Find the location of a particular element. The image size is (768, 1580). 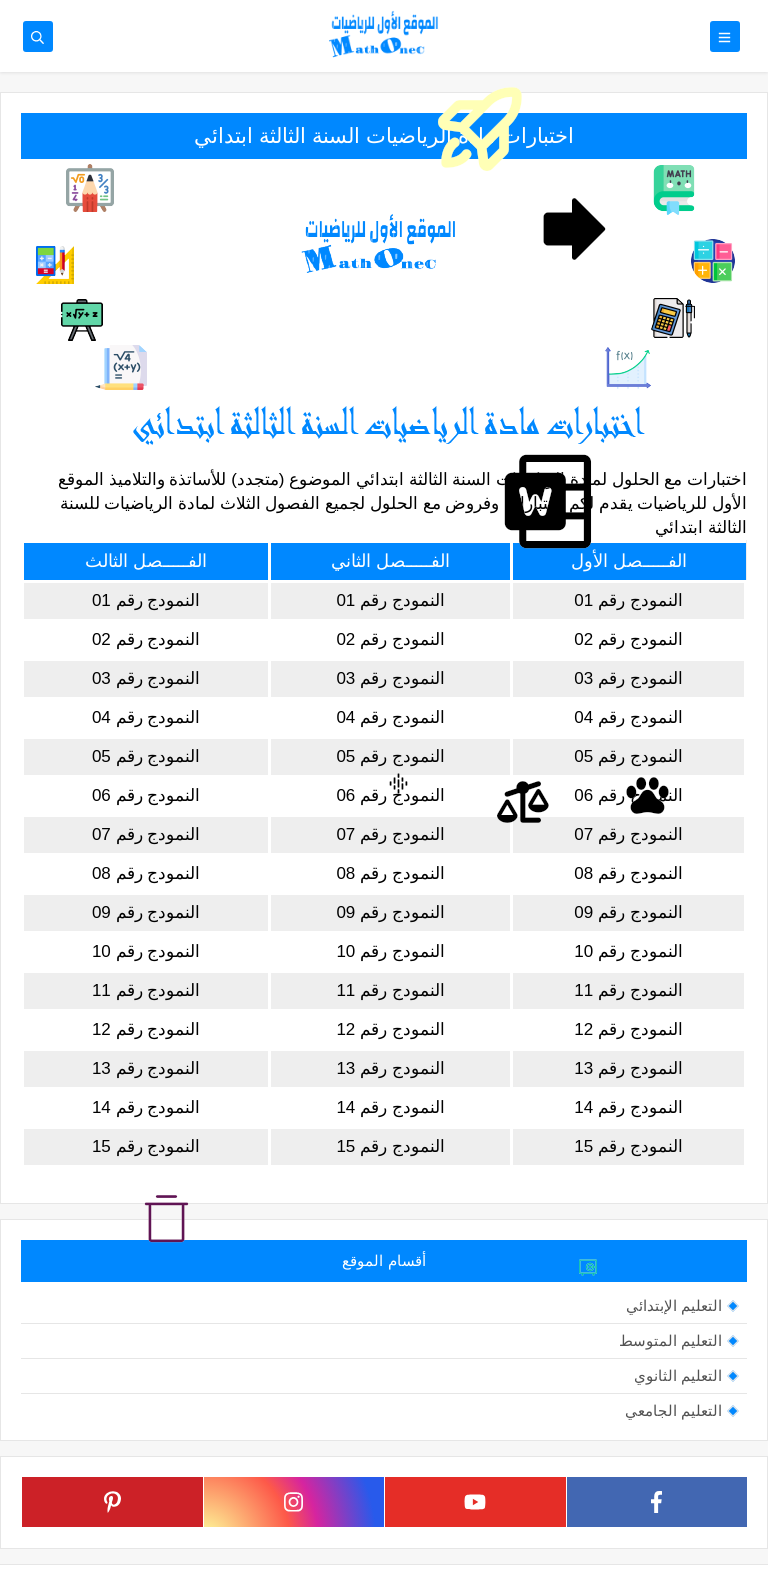

open google podcasts app is located at coordinates (398, 783).